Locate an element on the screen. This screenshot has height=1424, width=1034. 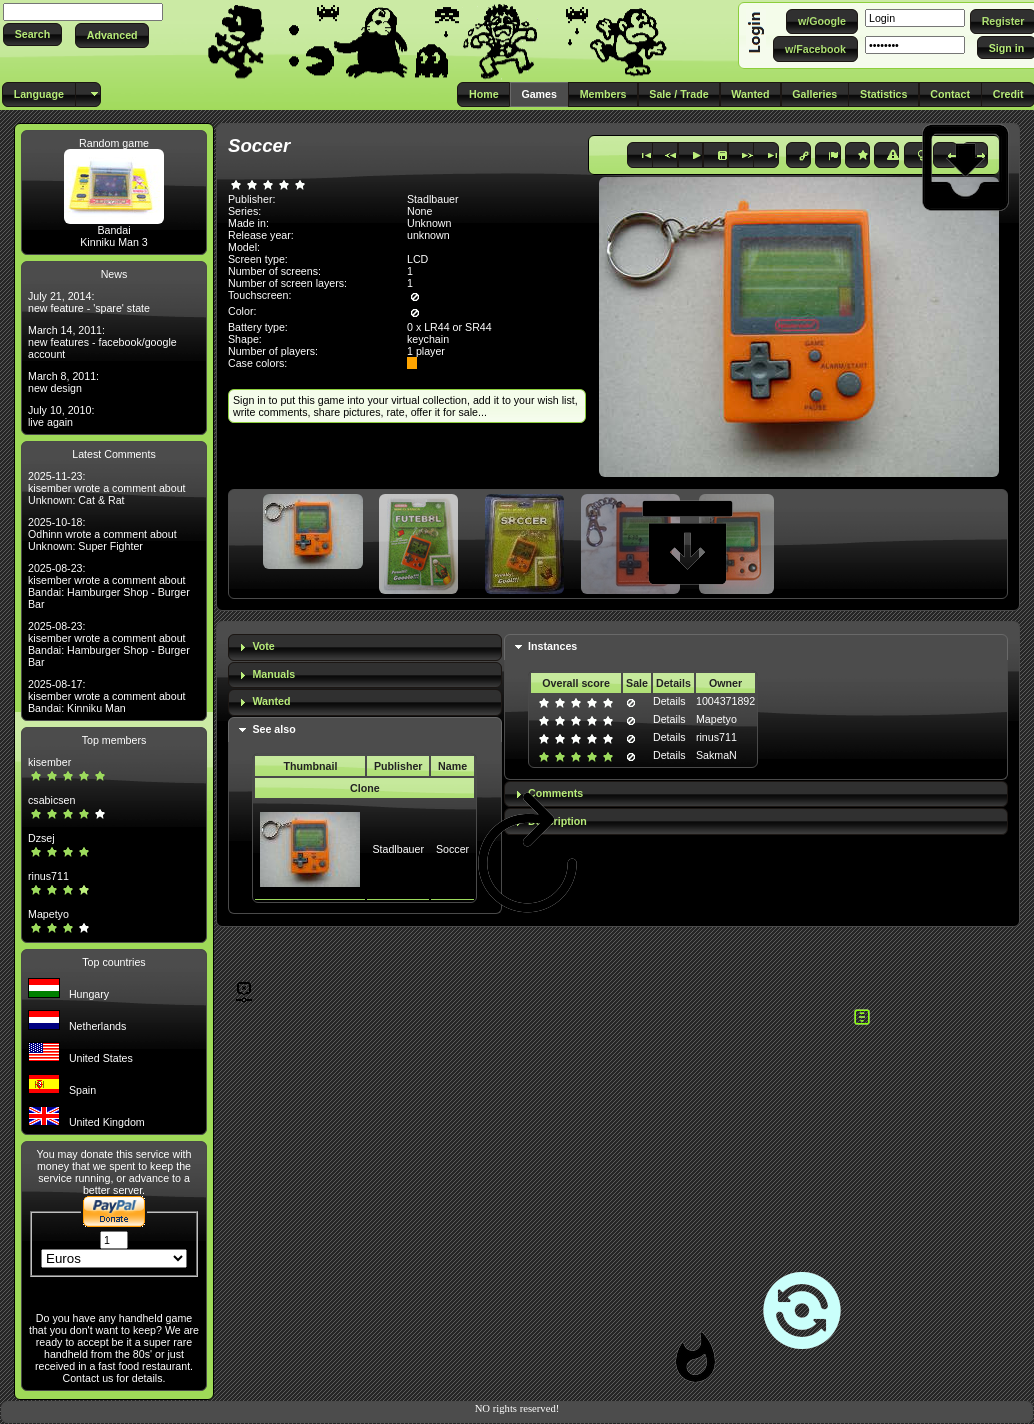
refresh or reload the current page is located at coordinates (527, 852).